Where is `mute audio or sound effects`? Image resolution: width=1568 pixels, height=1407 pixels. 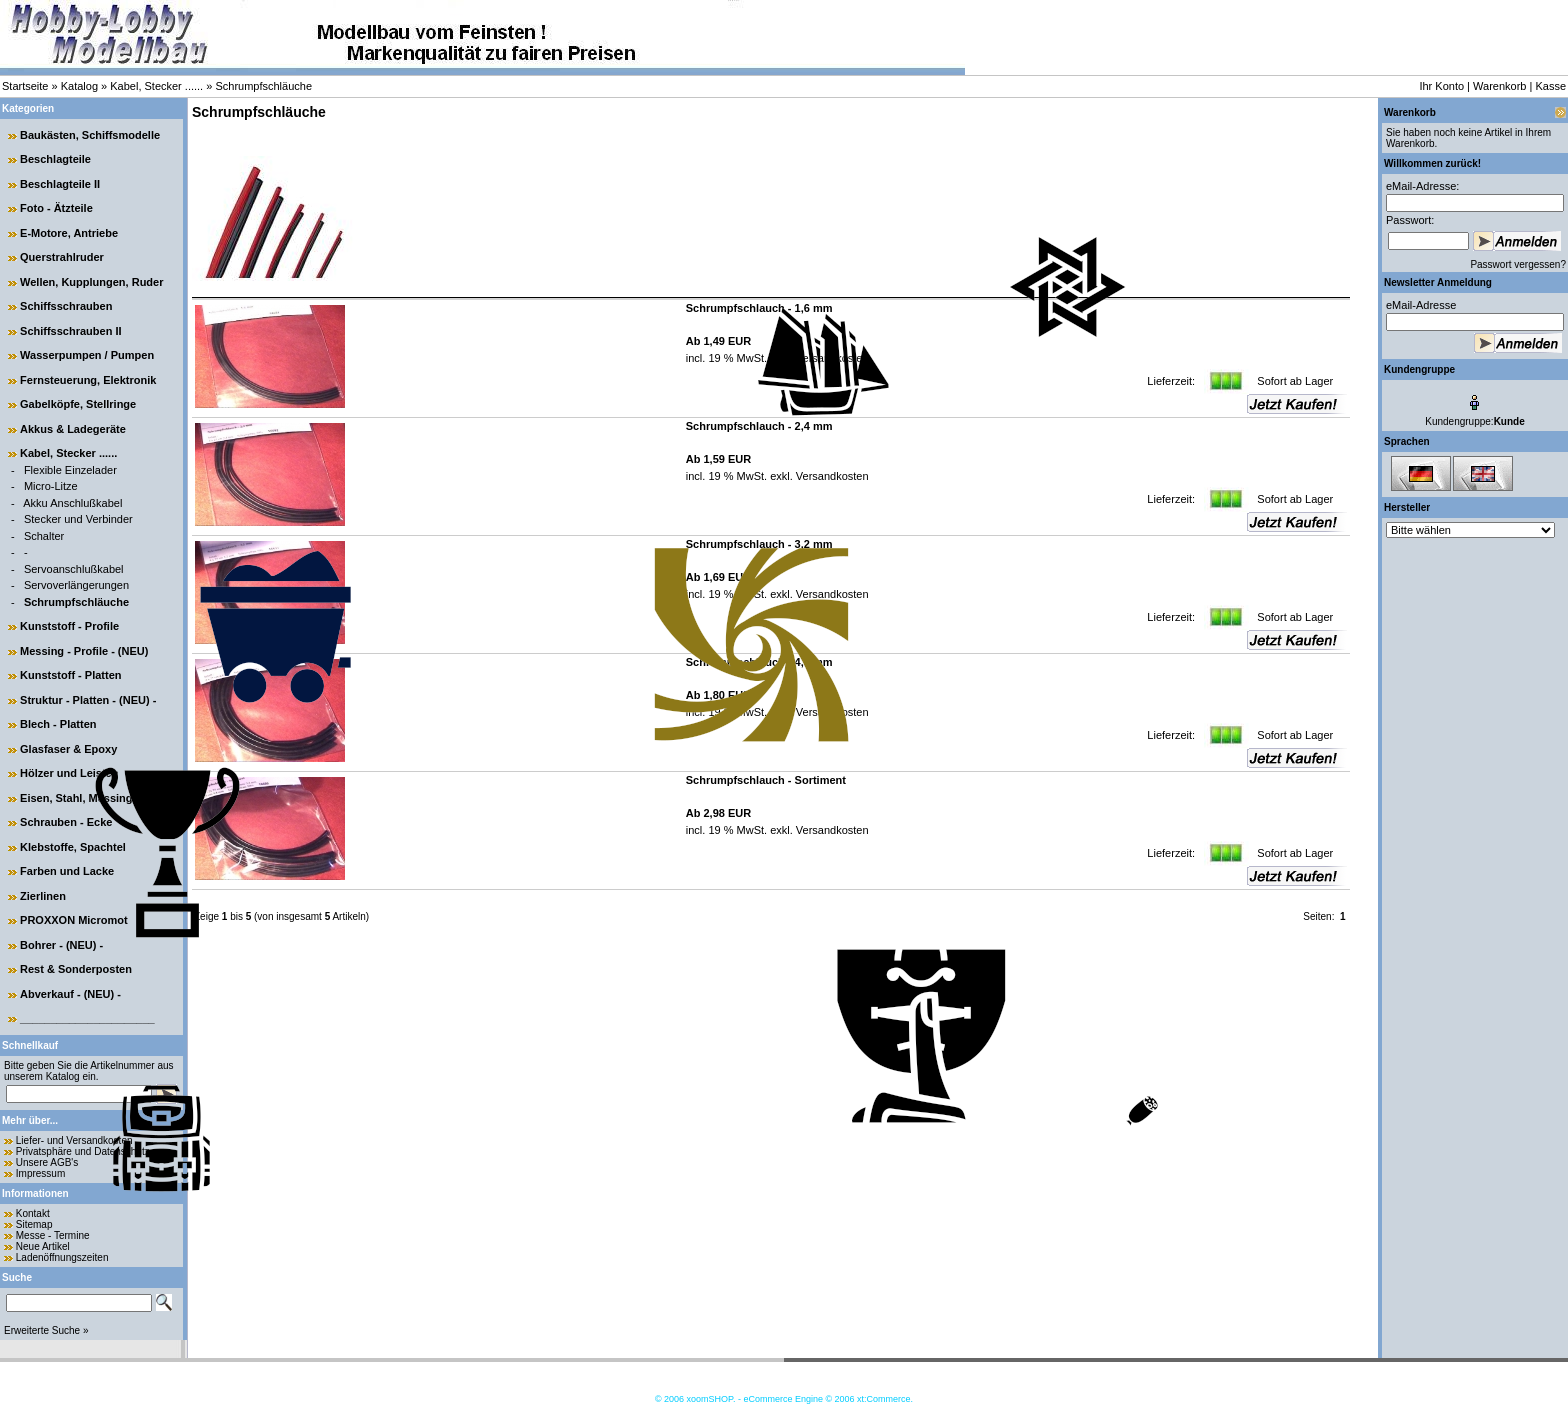 mute audio or sound effects is located at coordinates (921, 1036).